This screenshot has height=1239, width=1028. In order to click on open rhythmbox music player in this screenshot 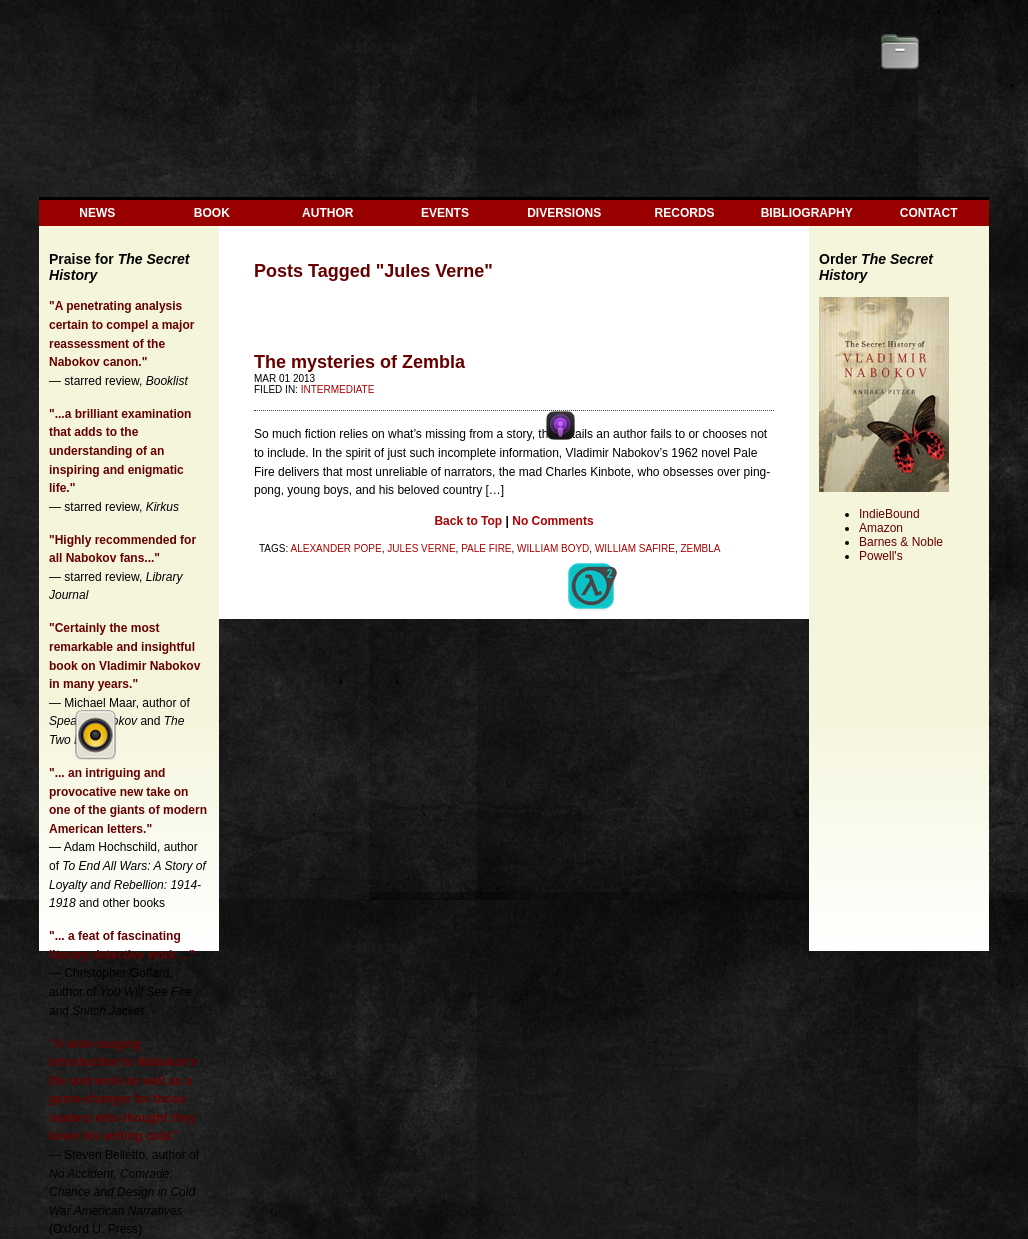, I will do `click(95, 734)`.